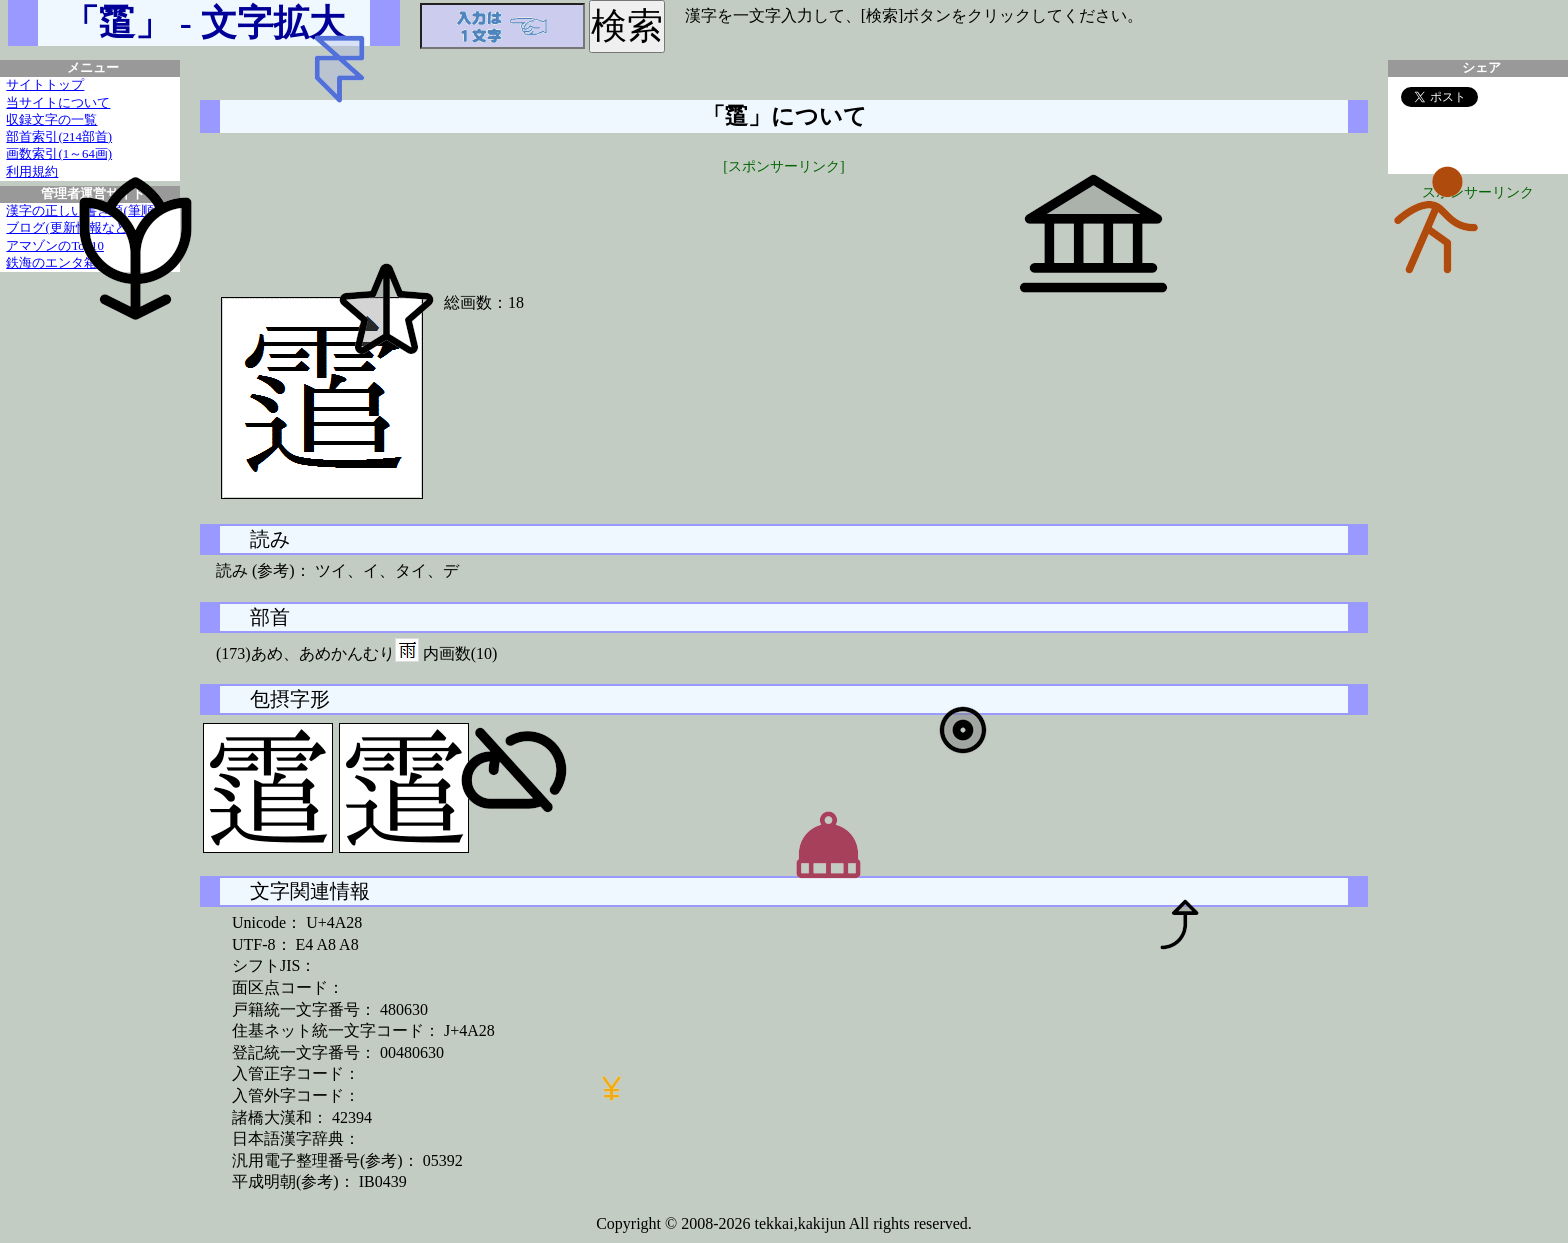 The image size is (1568, 1243). Describe the element at coordinates (514, 770) in the screenshot. I see `indicates no cloud connection or offline status` at that location.